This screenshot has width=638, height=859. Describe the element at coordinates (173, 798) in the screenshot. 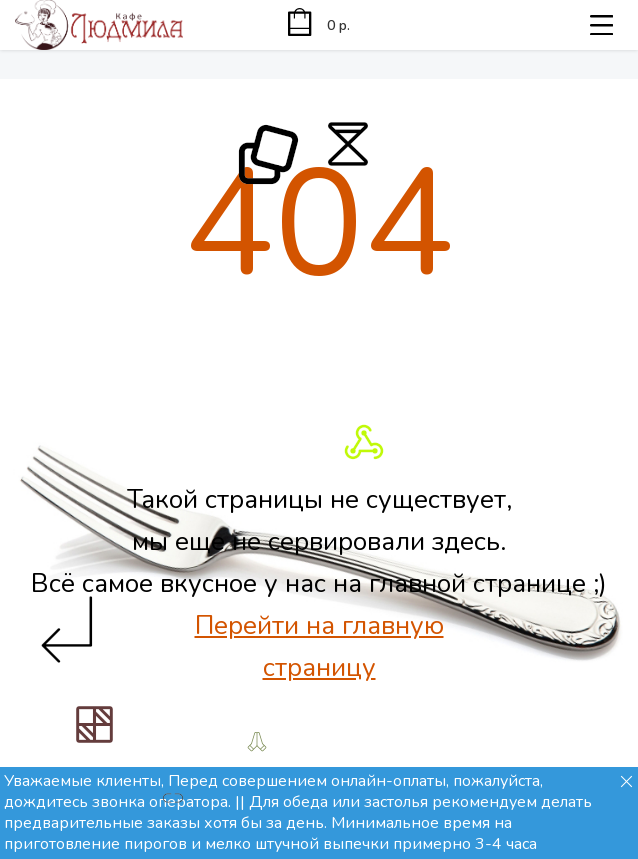

I see `unlink or disconnect a linked item` at that location.